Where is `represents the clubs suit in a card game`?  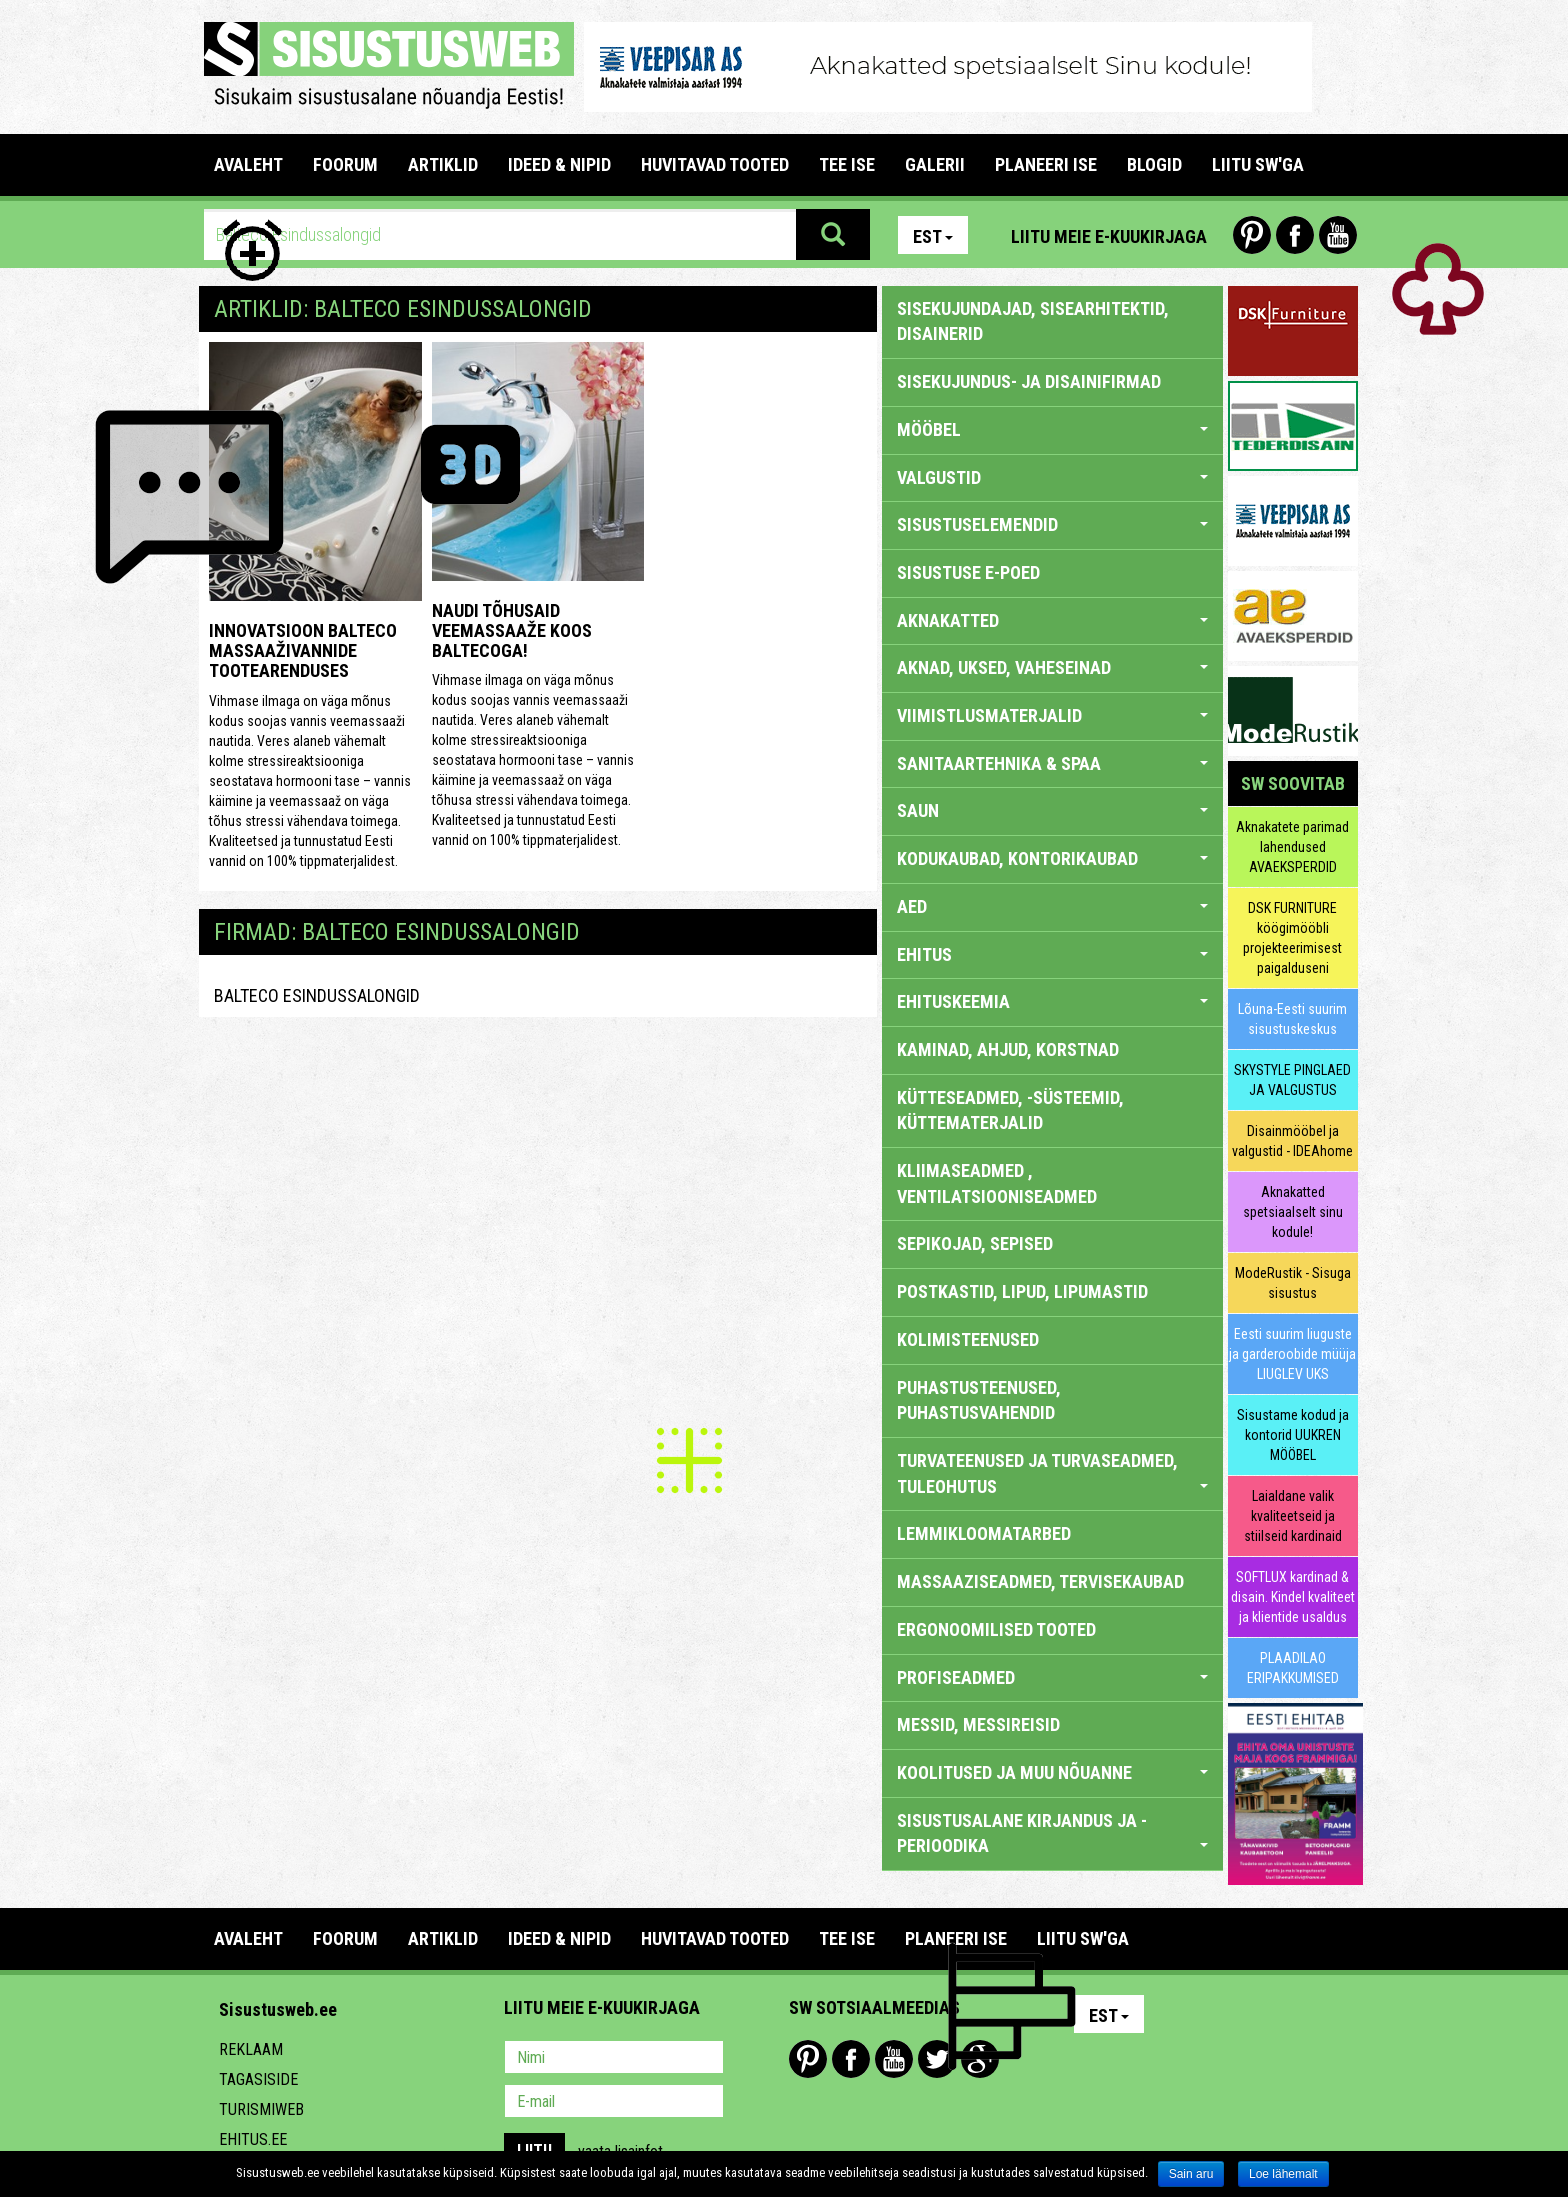
represents the clubs suit in a card game is located at coordinates (1438, 289).